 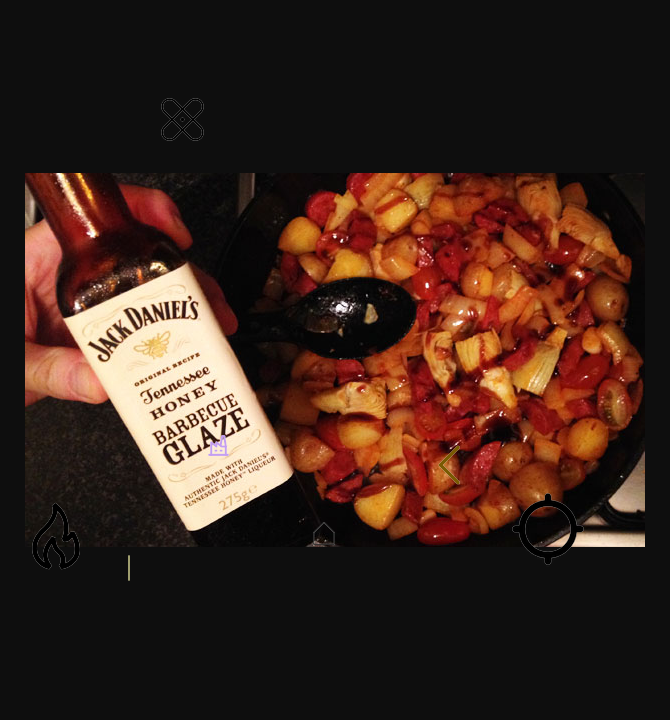 What do you see at coordinates (129, 568) in the screenshot?
I see `vertical divider separating UI elements` at bounding box center [129, 568].